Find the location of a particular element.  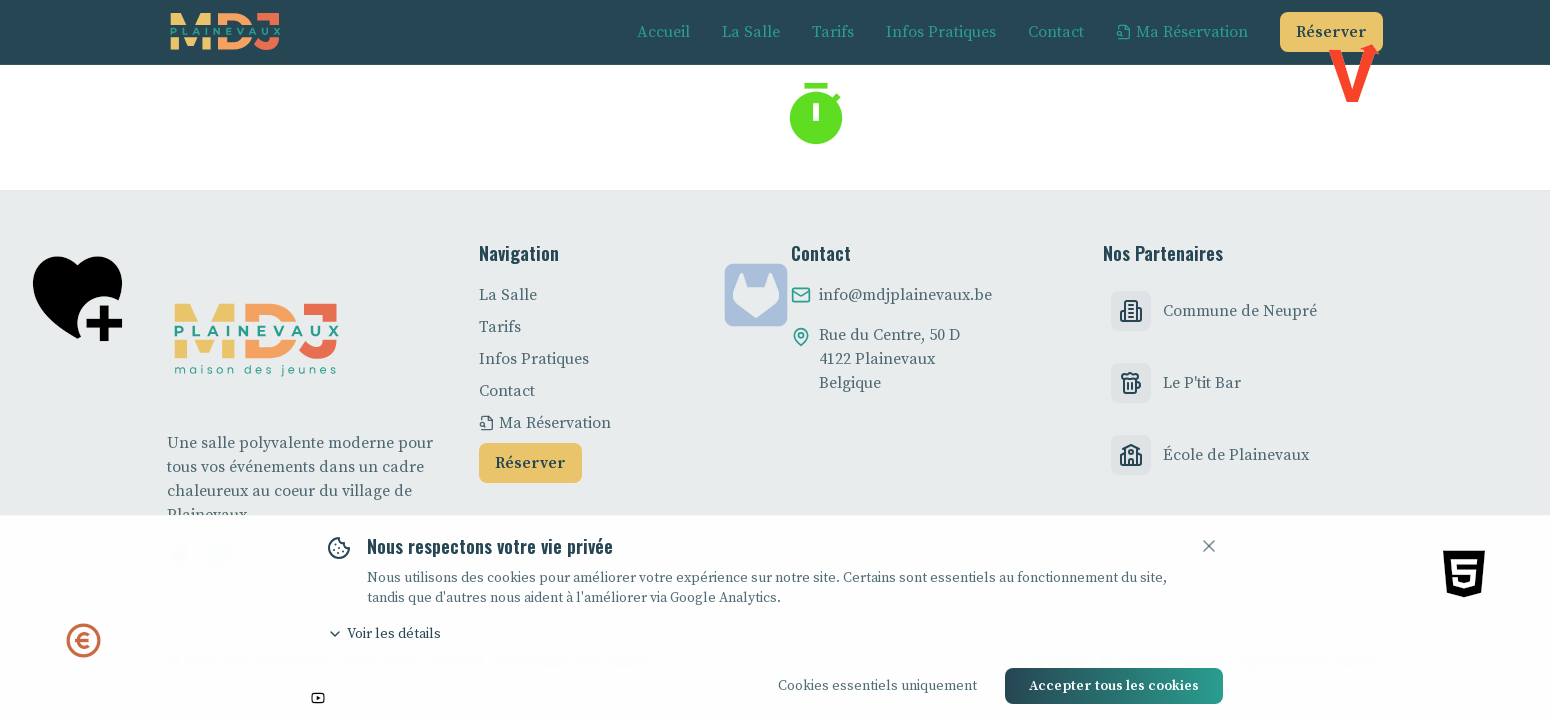

view euro currency balance is located at coordinates (83, 640).